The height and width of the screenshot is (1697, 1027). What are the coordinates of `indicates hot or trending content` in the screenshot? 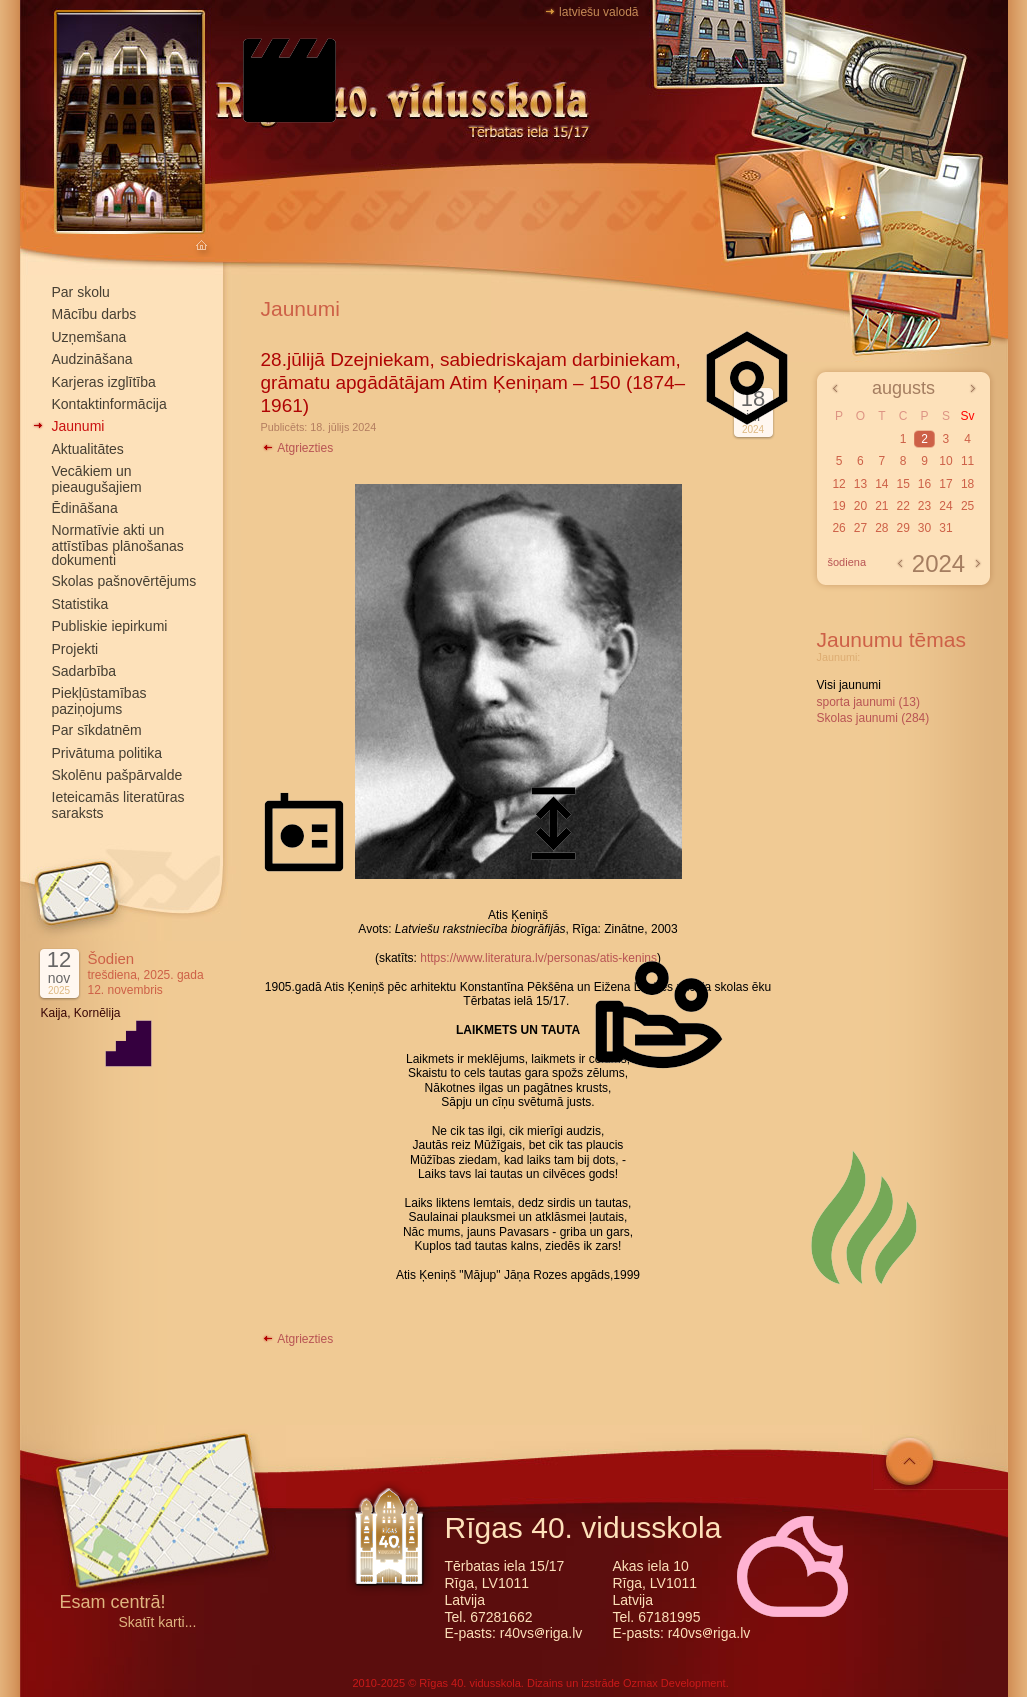 It's located at (865, 1220).